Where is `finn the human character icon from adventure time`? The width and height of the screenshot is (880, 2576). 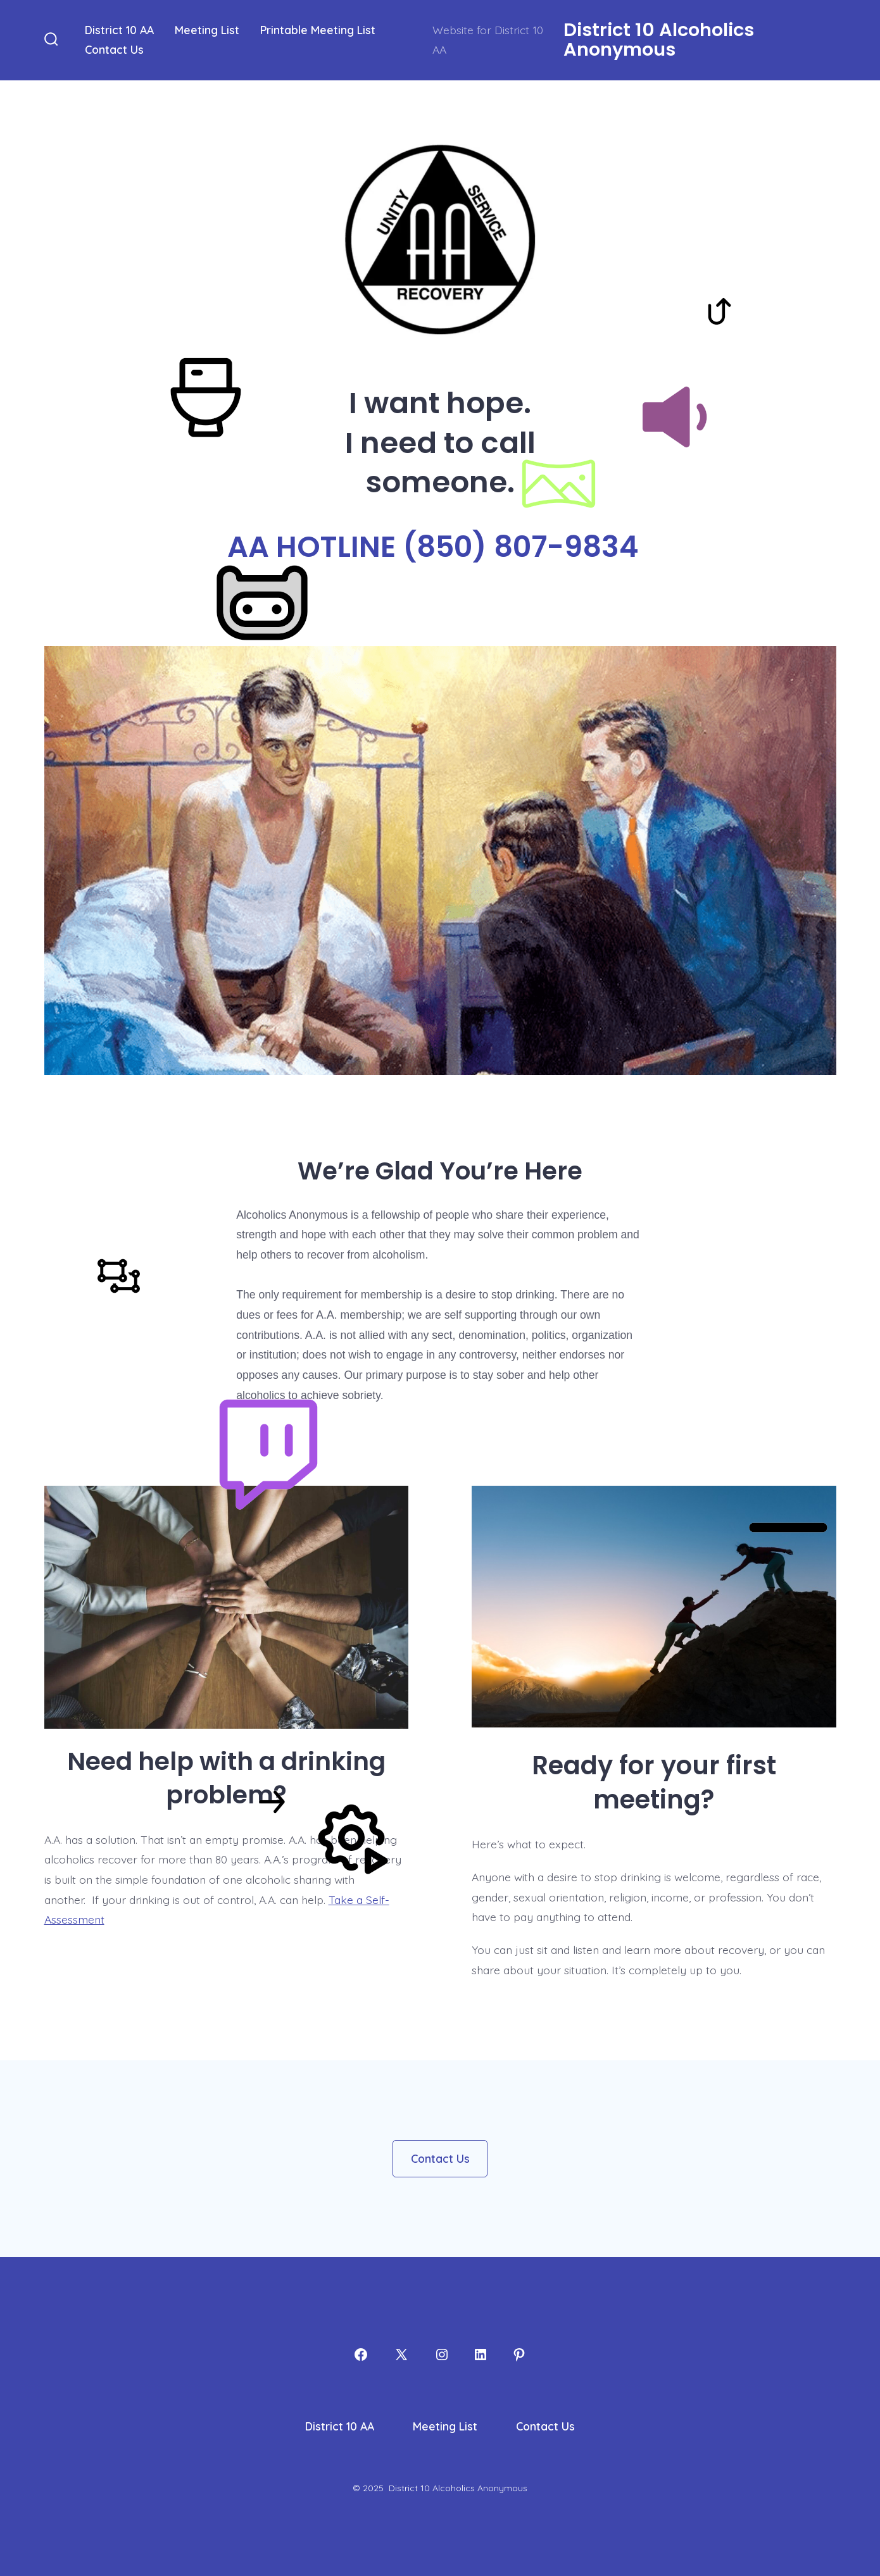
finn the human character icon from adventure time is located at coordinates (262, 601).